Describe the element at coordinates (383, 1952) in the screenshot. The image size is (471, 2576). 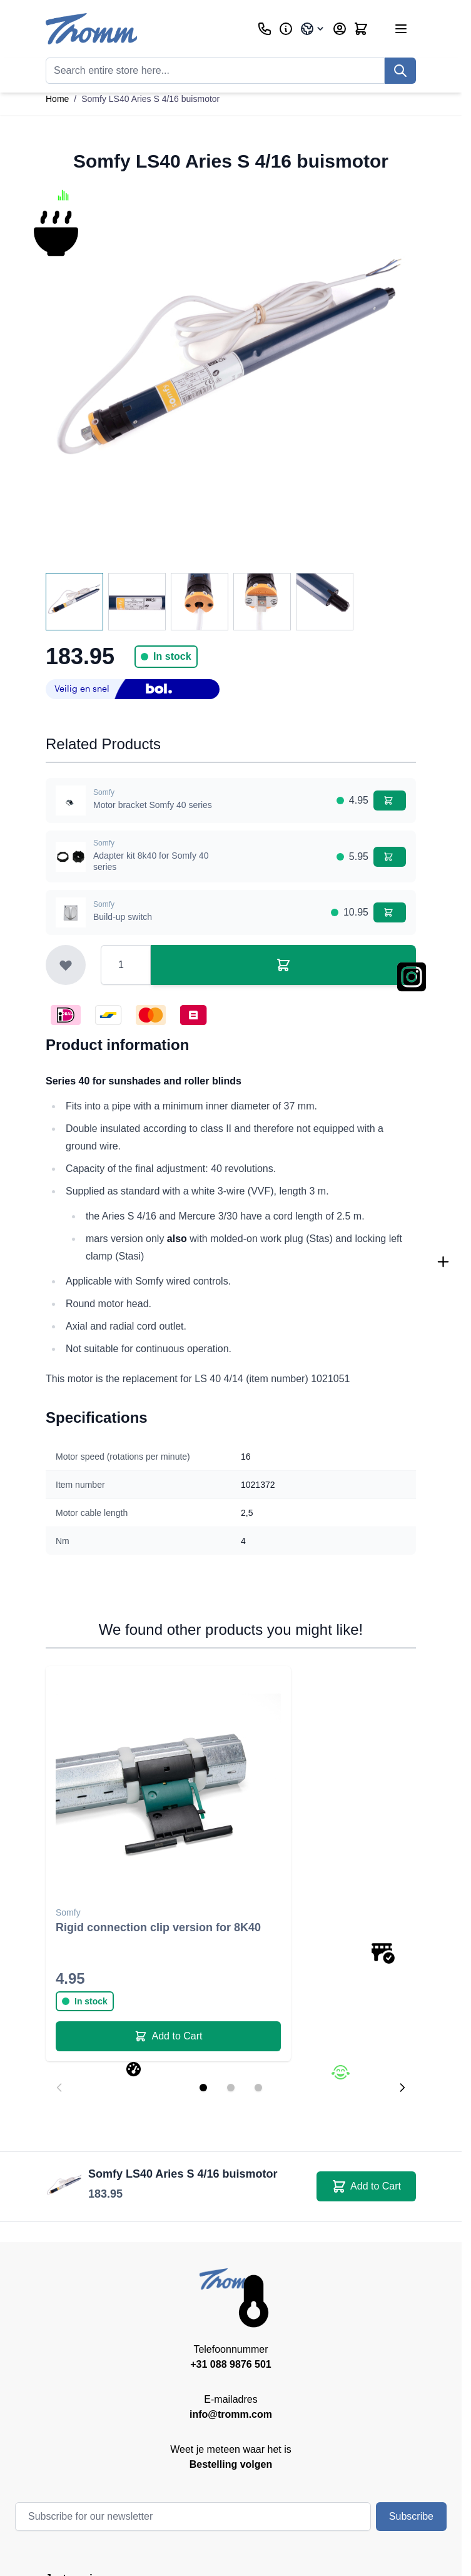
I see `bridge inspection verified or approved` at that location.